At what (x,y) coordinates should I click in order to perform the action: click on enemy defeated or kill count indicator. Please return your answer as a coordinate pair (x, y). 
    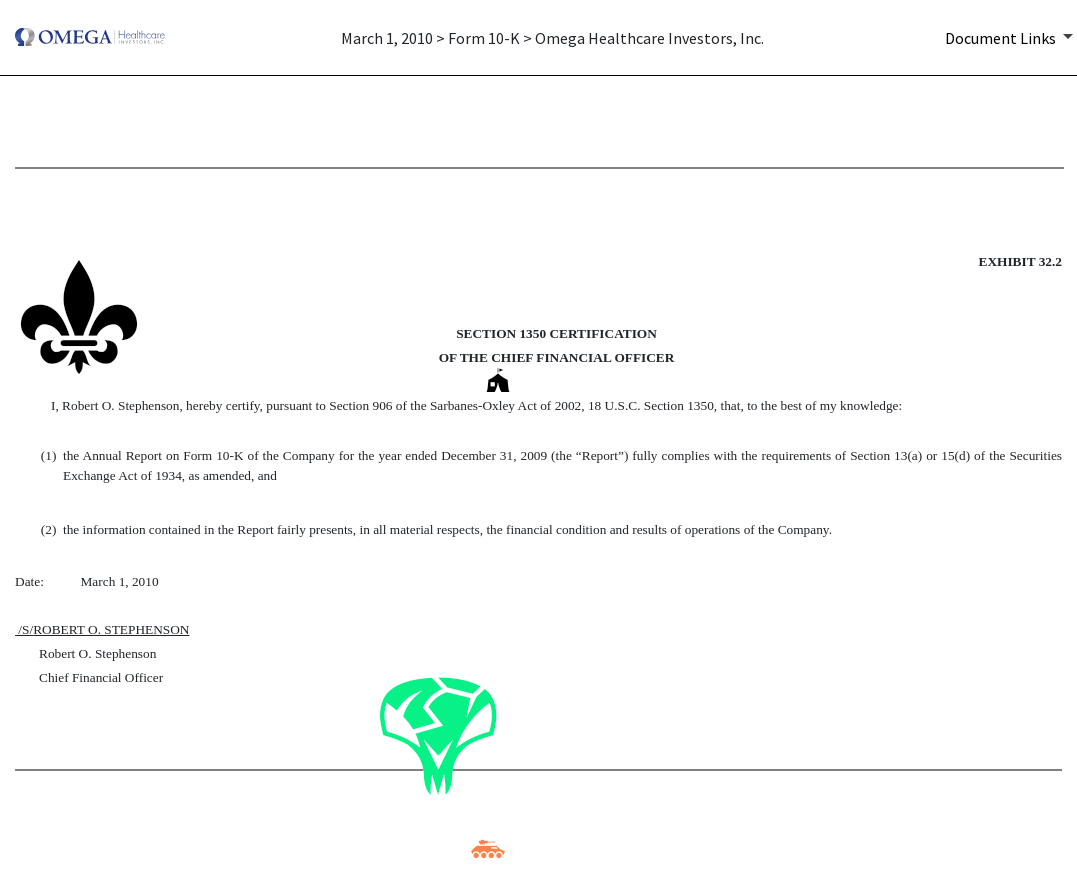
    Looking at the image, I should click on (438, 735).